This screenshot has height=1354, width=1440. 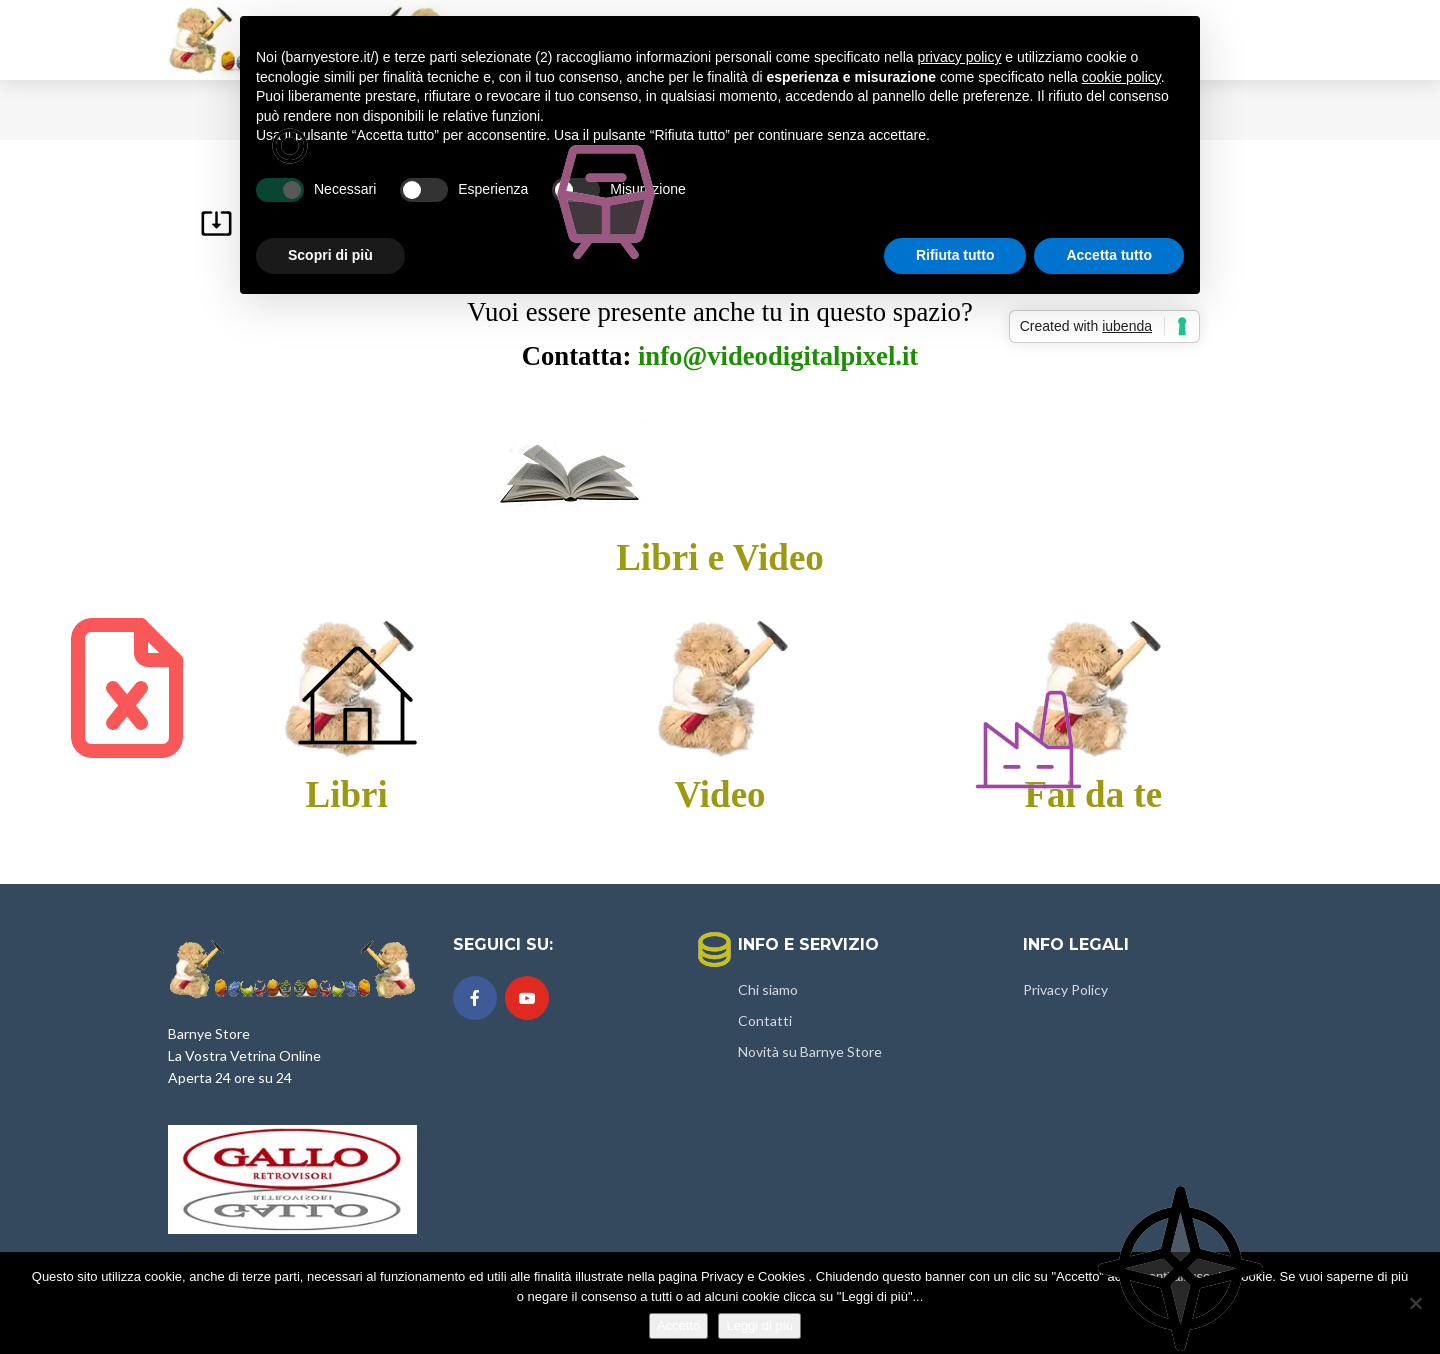 What do you see at coordinates (357, 697) in the screenshot?
I see `navigate to home screen` at bounding box center [357, 697].